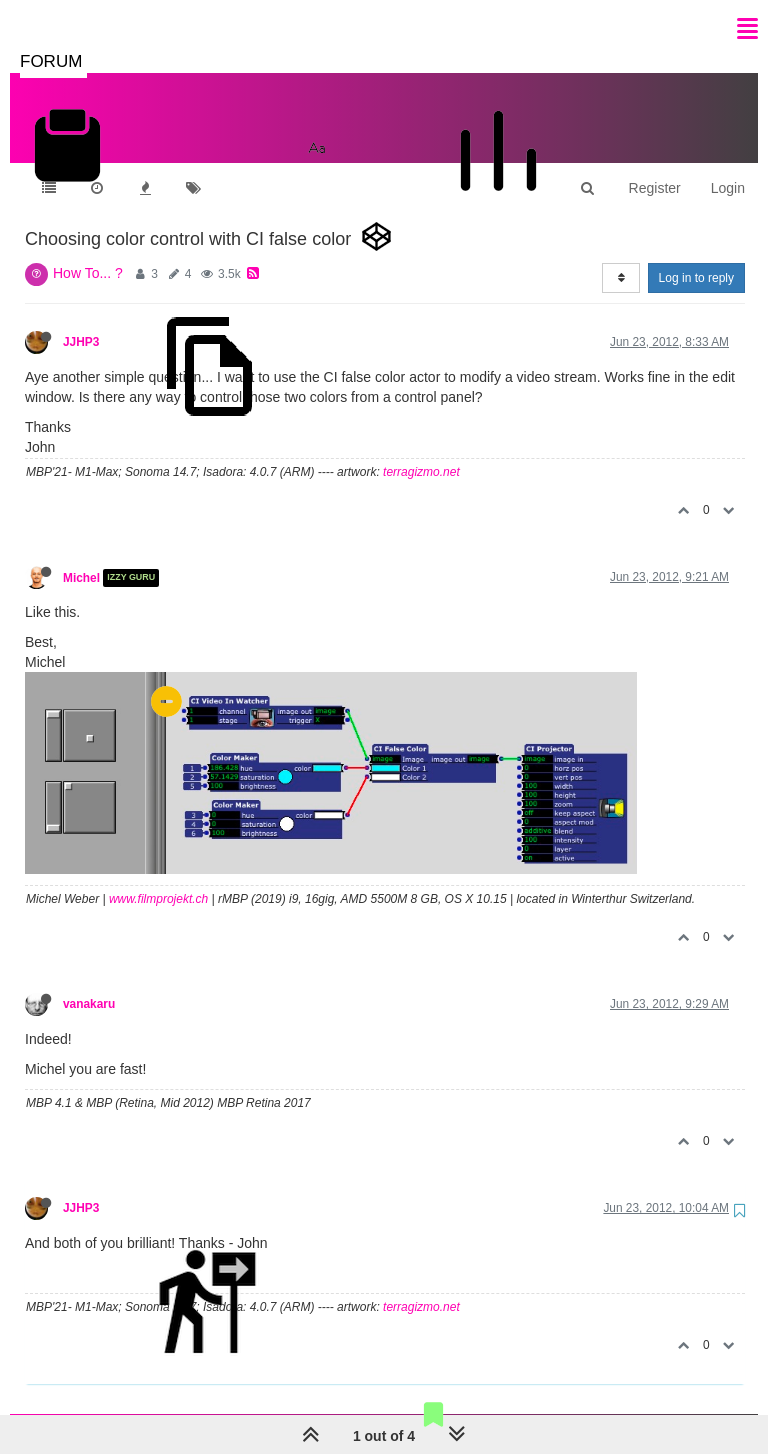  Describe the element at coordinates (211, 366) in the screenshot. I see `copy file to clipboard` at that location.